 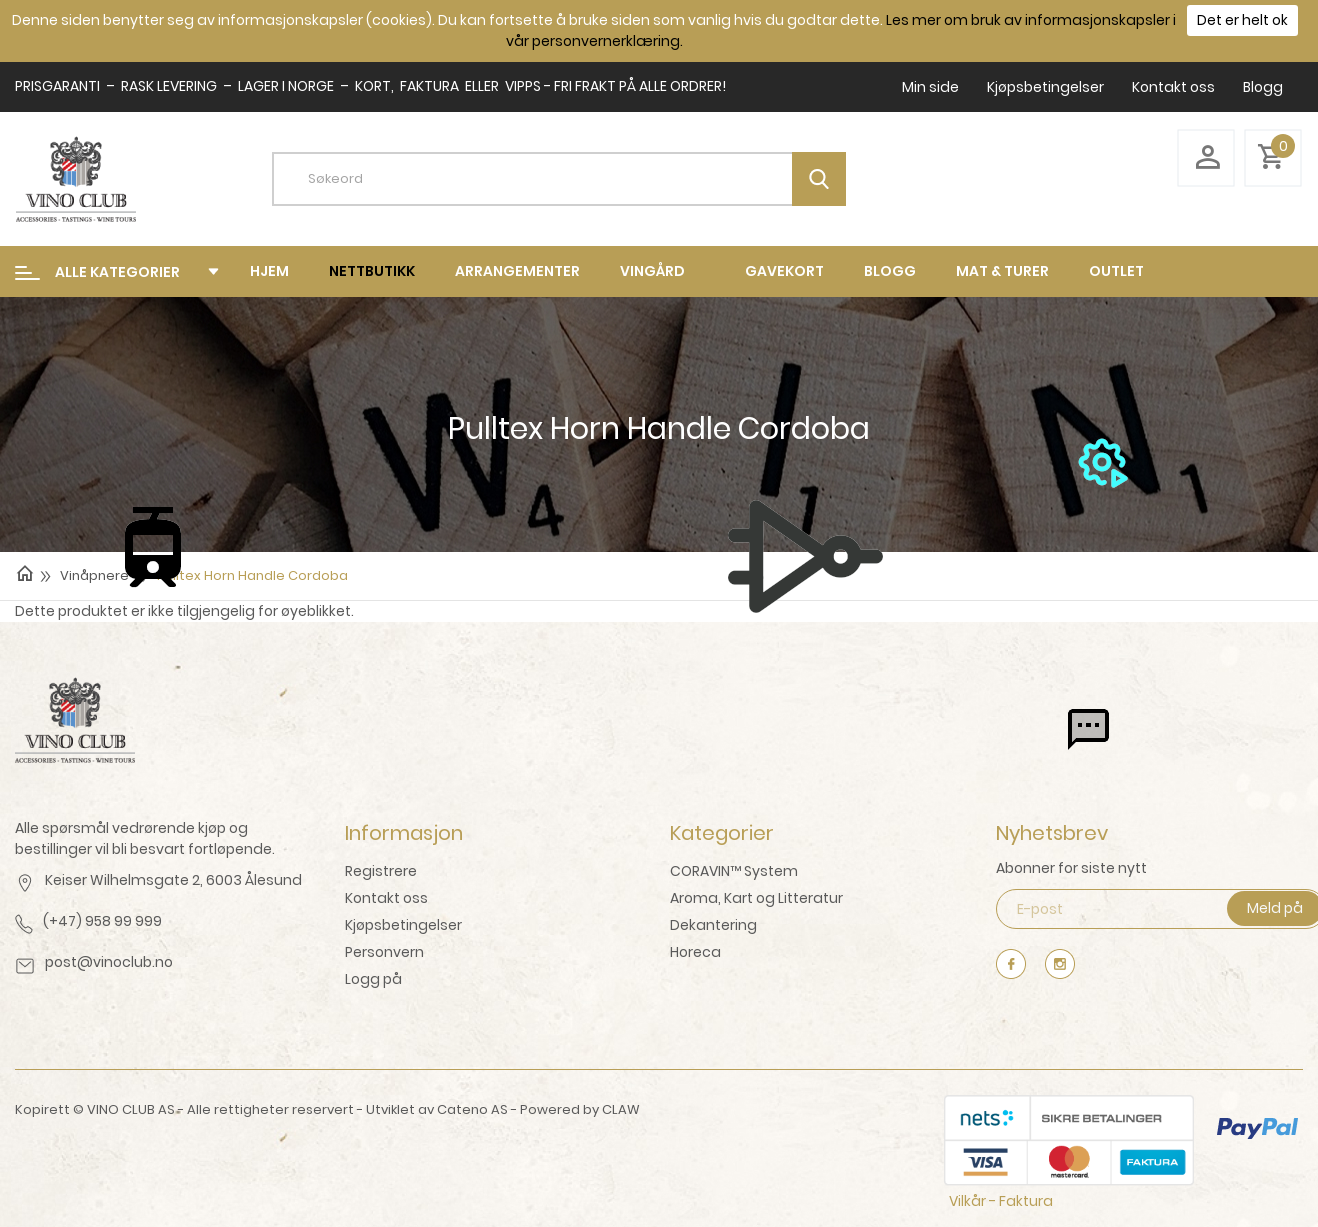 What do you see at coordinates (1088, 729) in the screenshot?
I see `open text messaging app` at bounding box center [1088, 729].